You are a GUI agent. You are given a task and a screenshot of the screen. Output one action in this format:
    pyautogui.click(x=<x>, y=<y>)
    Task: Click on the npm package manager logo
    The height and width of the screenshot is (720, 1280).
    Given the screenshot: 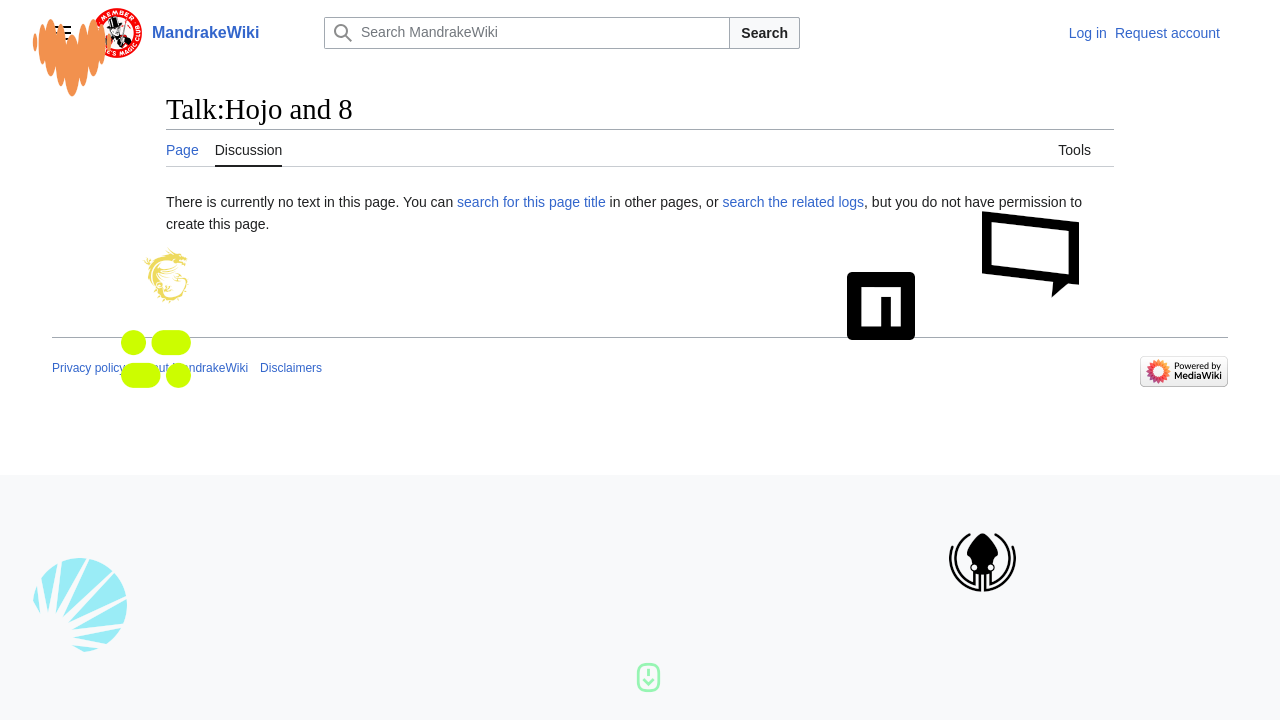 What is the action you would take?
    pyautogui.click(x=881, y=306)
    